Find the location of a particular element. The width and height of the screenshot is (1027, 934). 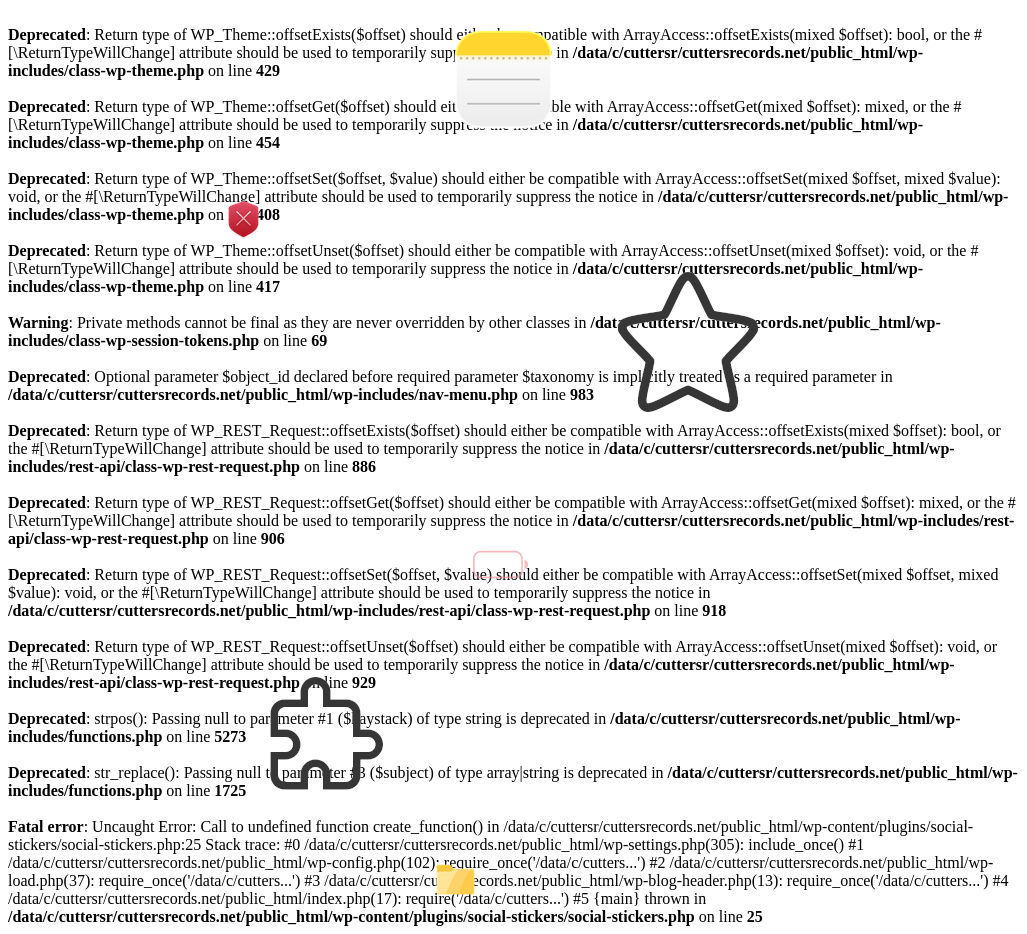

access your favorites is located at coordinates (688, 342).